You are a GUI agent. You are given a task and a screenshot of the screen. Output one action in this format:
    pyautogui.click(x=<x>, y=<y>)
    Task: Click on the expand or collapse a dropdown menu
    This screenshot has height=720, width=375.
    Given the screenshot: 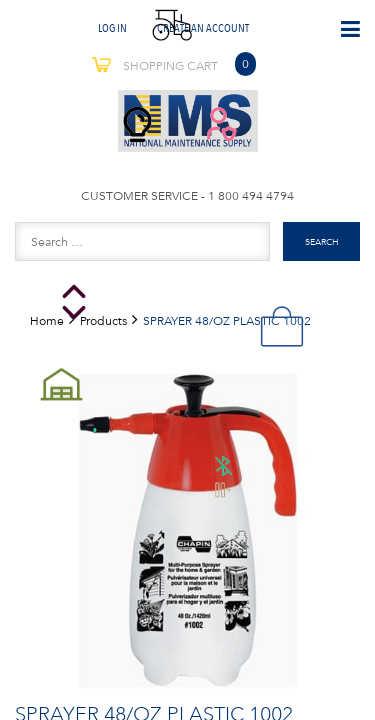 What is the action you would take?
    pyautogui.click(x=74, y=302)
    